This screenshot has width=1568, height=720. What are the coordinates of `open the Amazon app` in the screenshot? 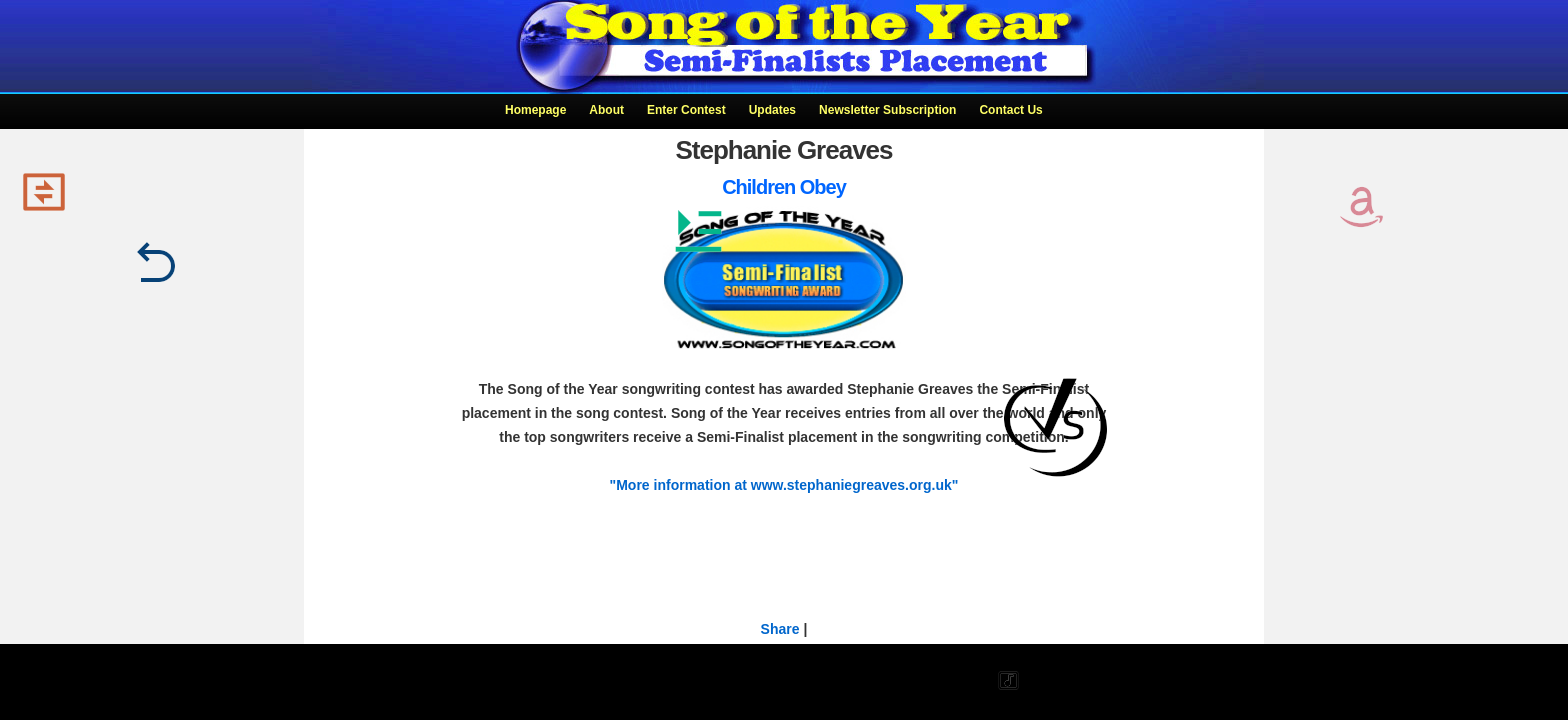 It's located at (1361, 205).